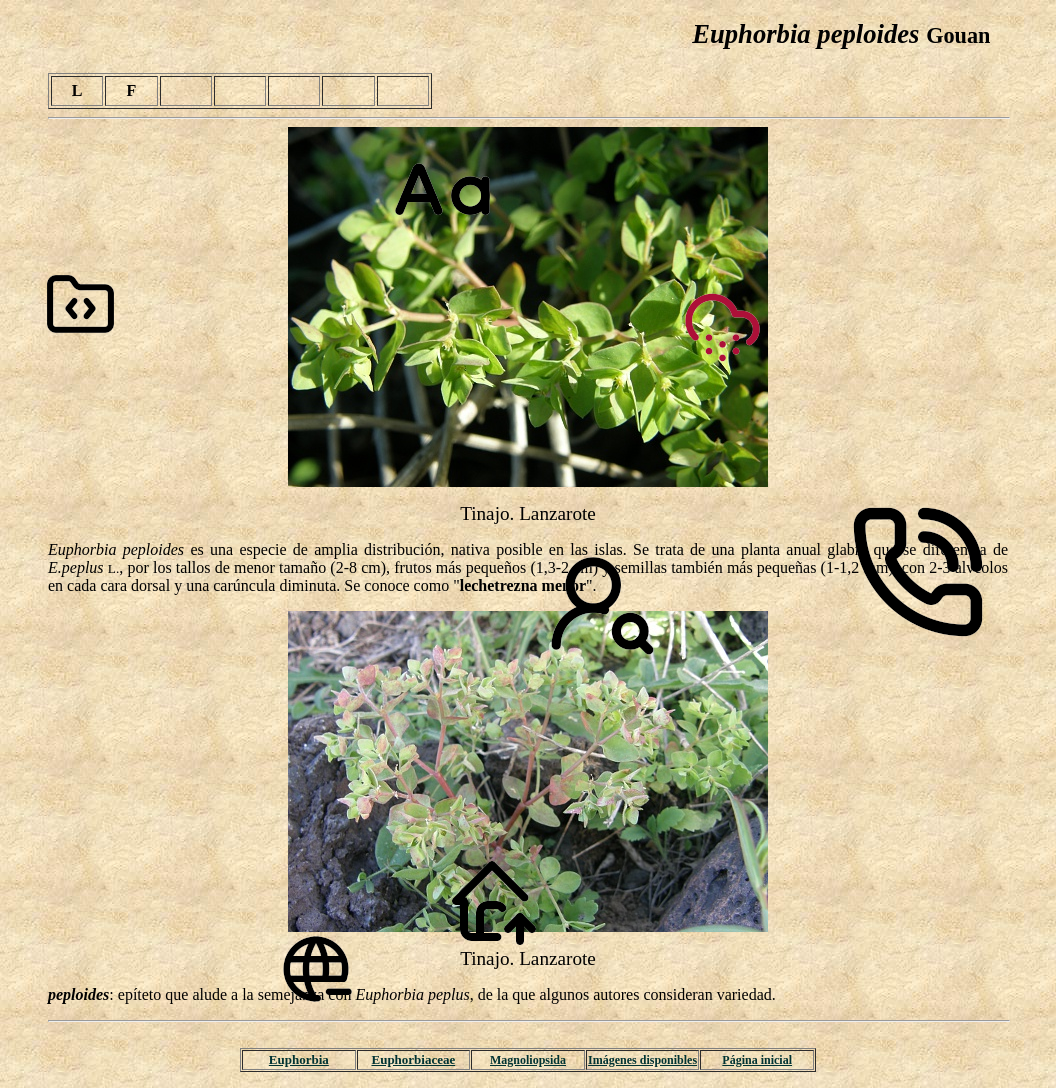 Image resolution: width=1056 pixels, height=1088 pixels. Describe the element at coordinates (316, 969) in the screenshot. I see `remove a website from your list` at that location.